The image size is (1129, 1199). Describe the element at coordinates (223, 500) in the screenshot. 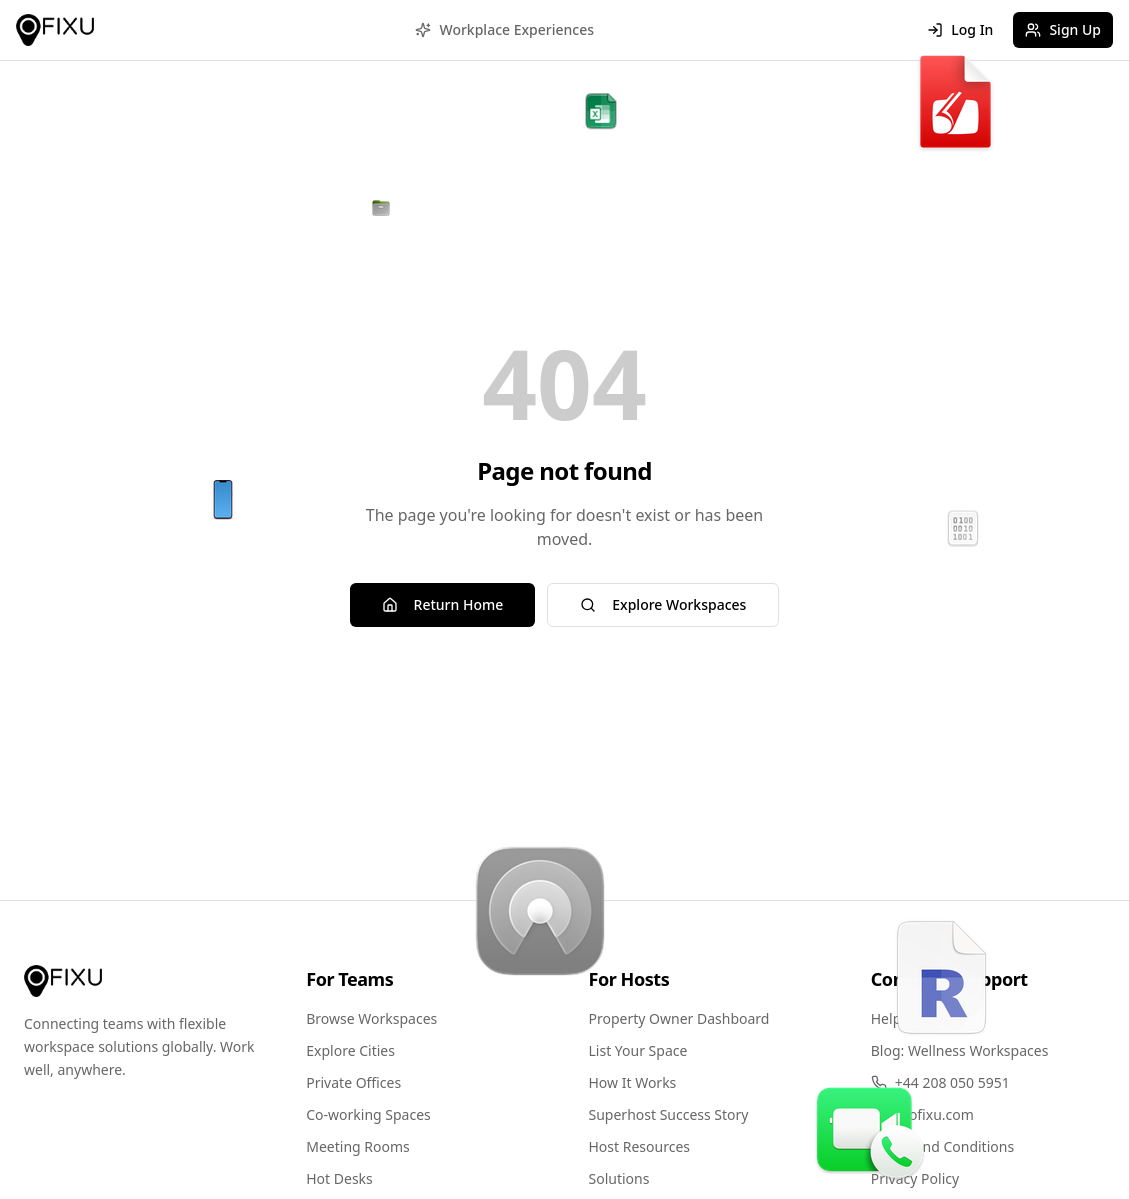

I see `iPhone 13 device in red color` at that location.